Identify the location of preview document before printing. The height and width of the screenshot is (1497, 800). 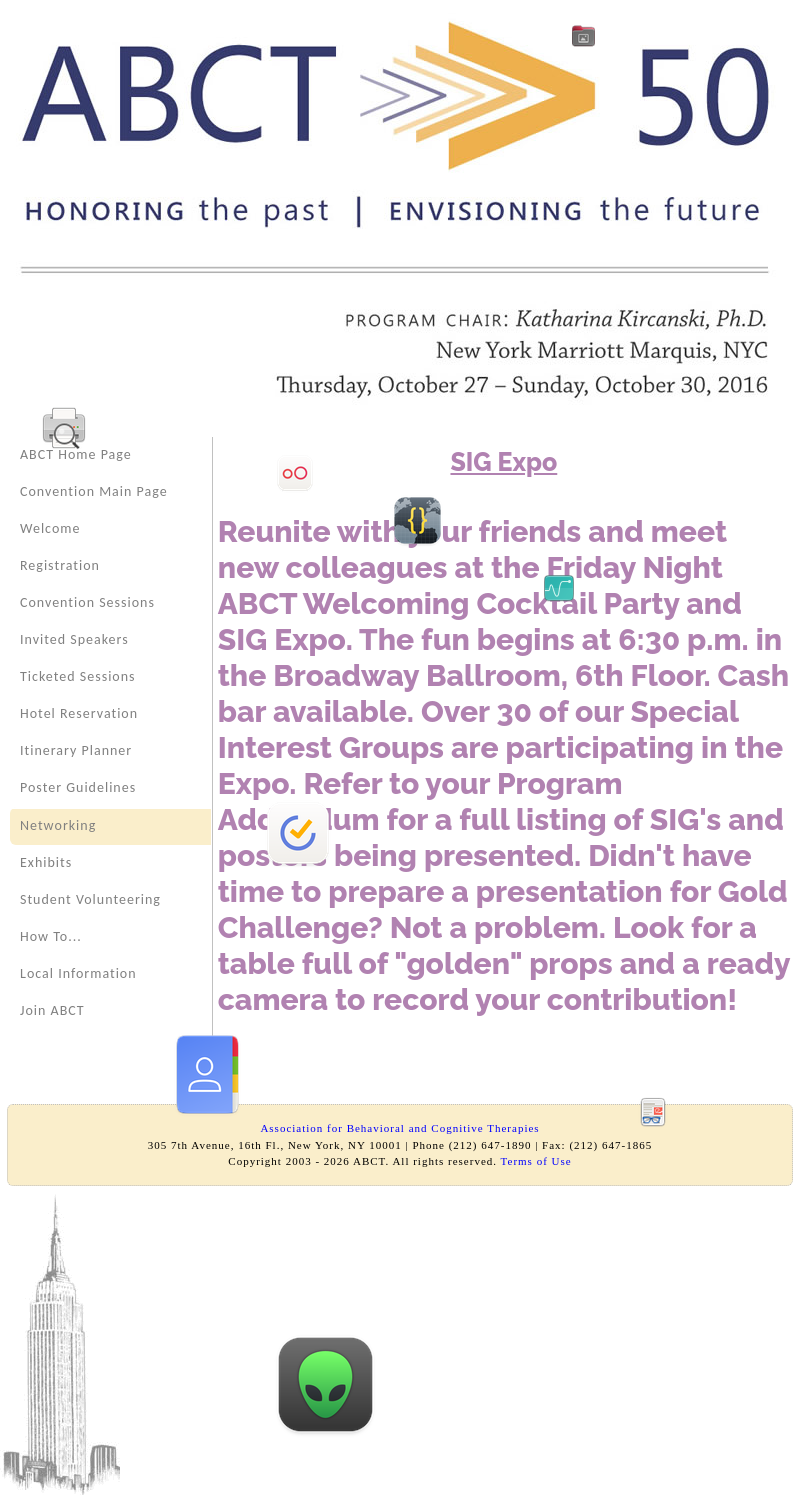
(64, 428).